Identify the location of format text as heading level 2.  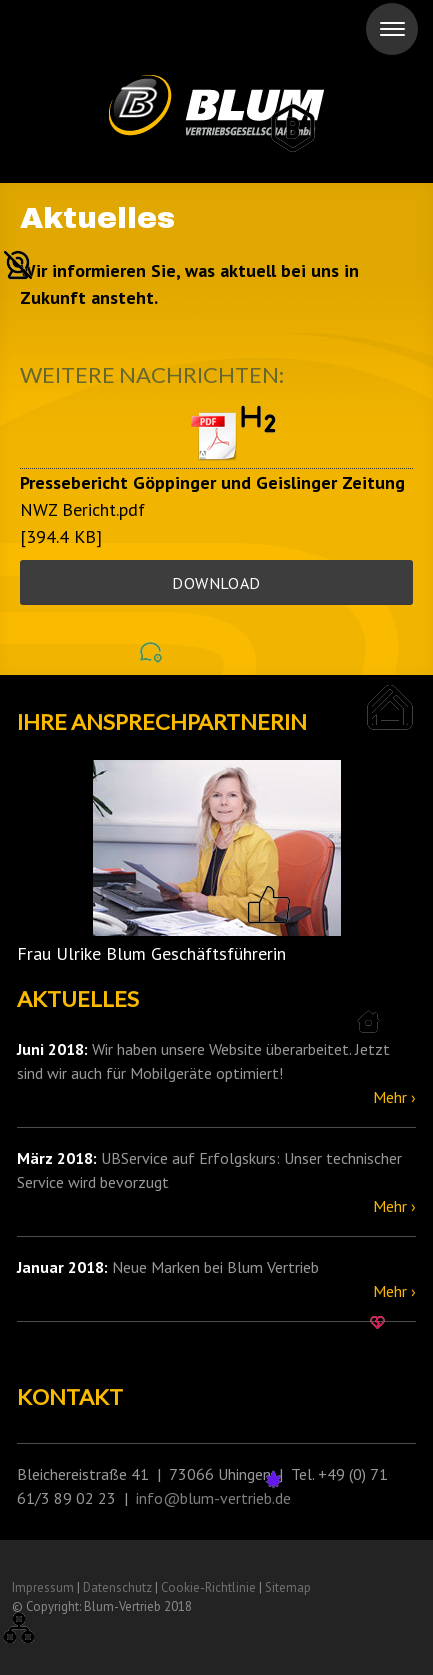
(256, 418).